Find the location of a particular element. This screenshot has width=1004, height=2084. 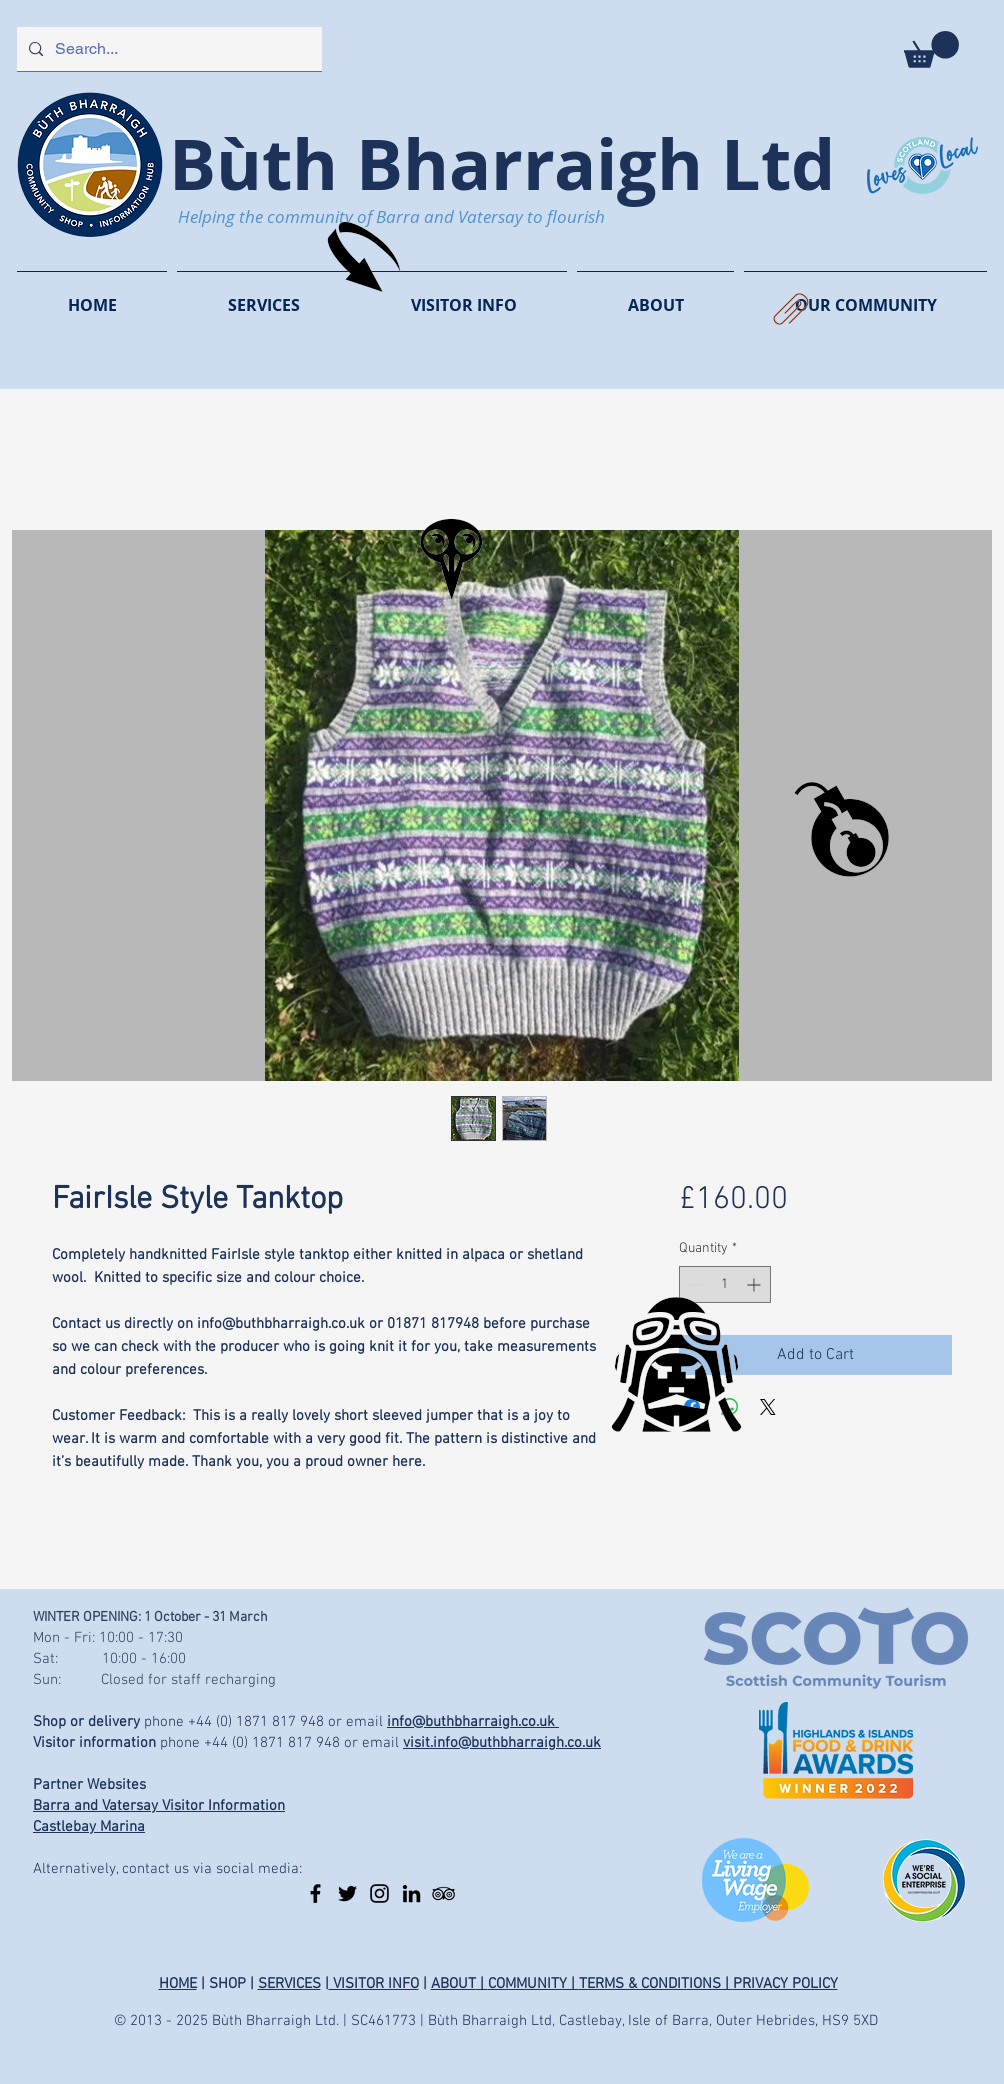

select a bird mask avatar or character is located at coordinates (452, 559).